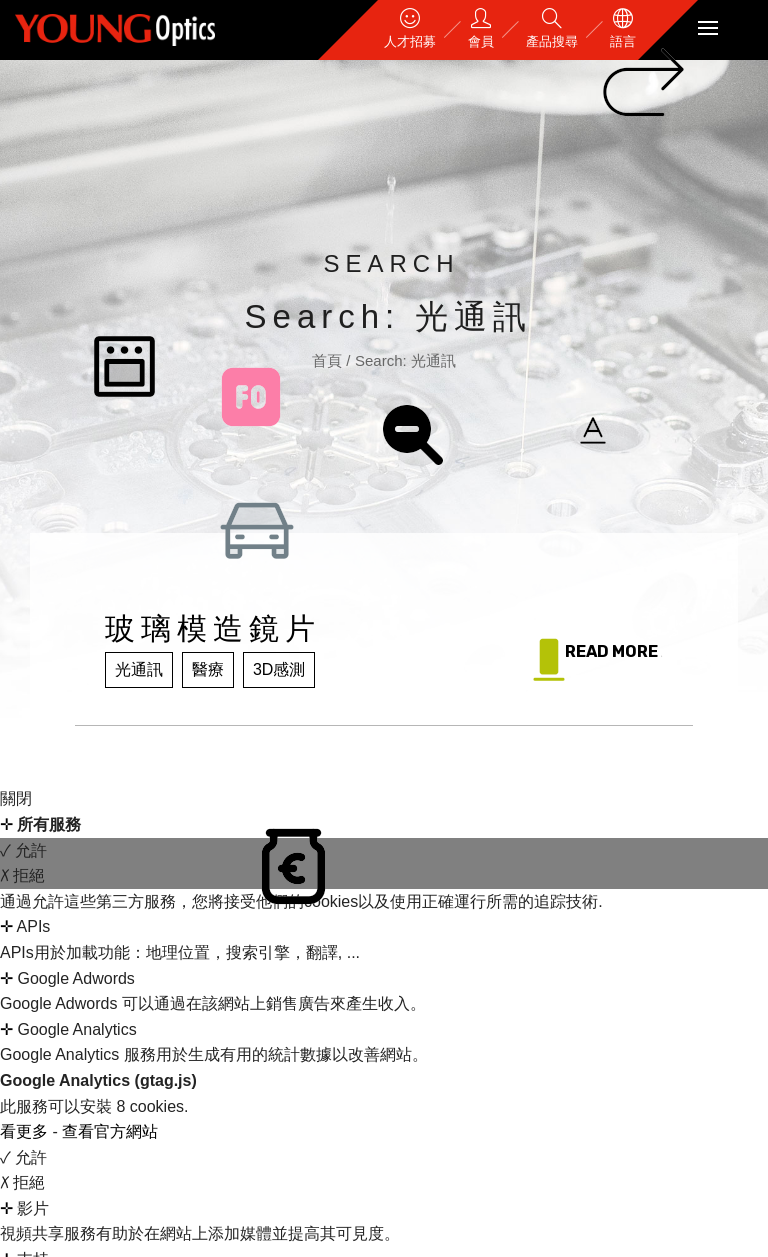 The width and height of the screenshot is (768, 1257). Describe the element at coordinates (413, 435) in the screenshot. I see `zoom out to see more content` at that location.